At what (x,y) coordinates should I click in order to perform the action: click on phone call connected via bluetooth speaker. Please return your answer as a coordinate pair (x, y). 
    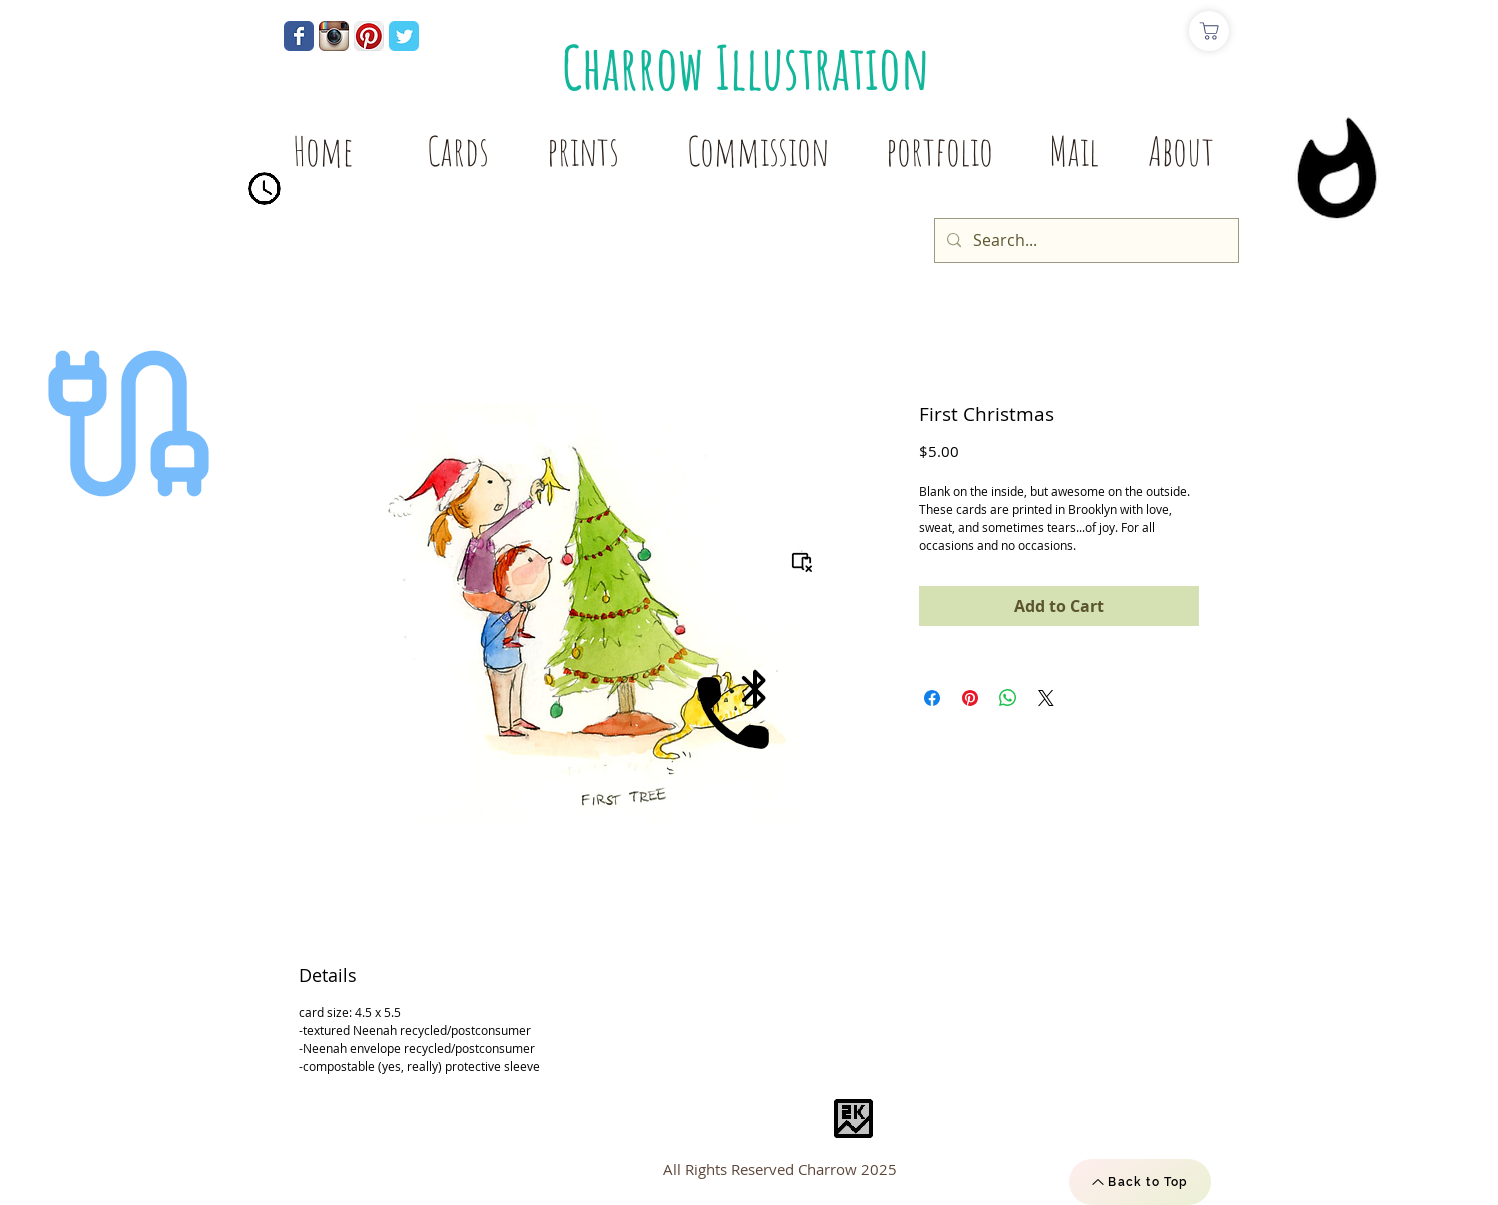
    Looking at the image, I should click on (733, 713).